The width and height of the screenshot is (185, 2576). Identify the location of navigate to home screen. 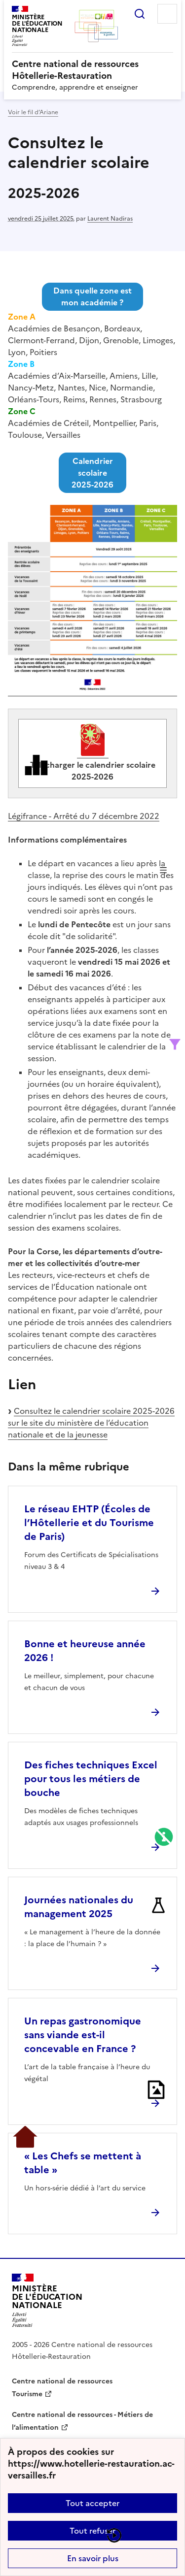
(25, 2138).